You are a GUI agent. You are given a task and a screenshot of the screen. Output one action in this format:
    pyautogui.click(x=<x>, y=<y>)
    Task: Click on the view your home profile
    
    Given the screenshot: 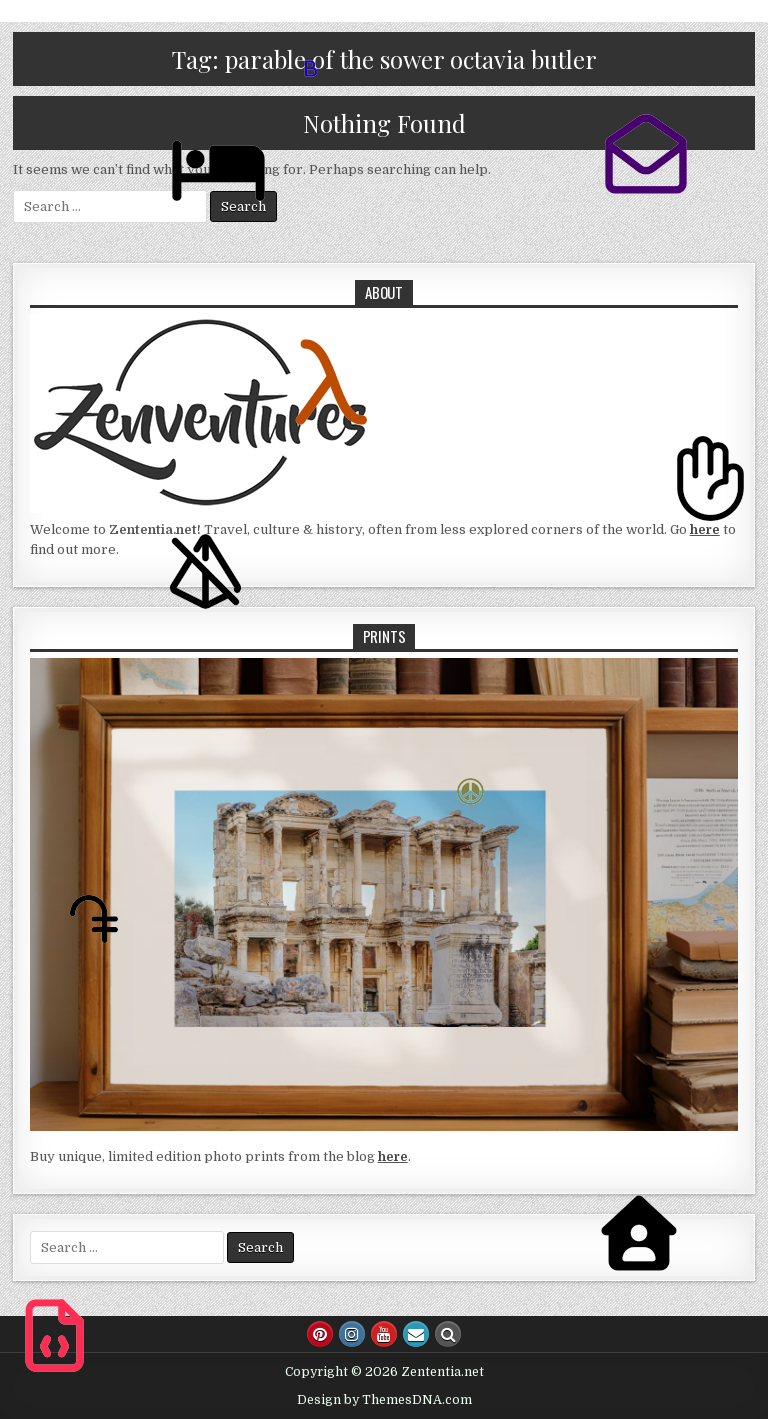 What is the action you would take?
    pyautogui.click(x=639, y=1233)
    